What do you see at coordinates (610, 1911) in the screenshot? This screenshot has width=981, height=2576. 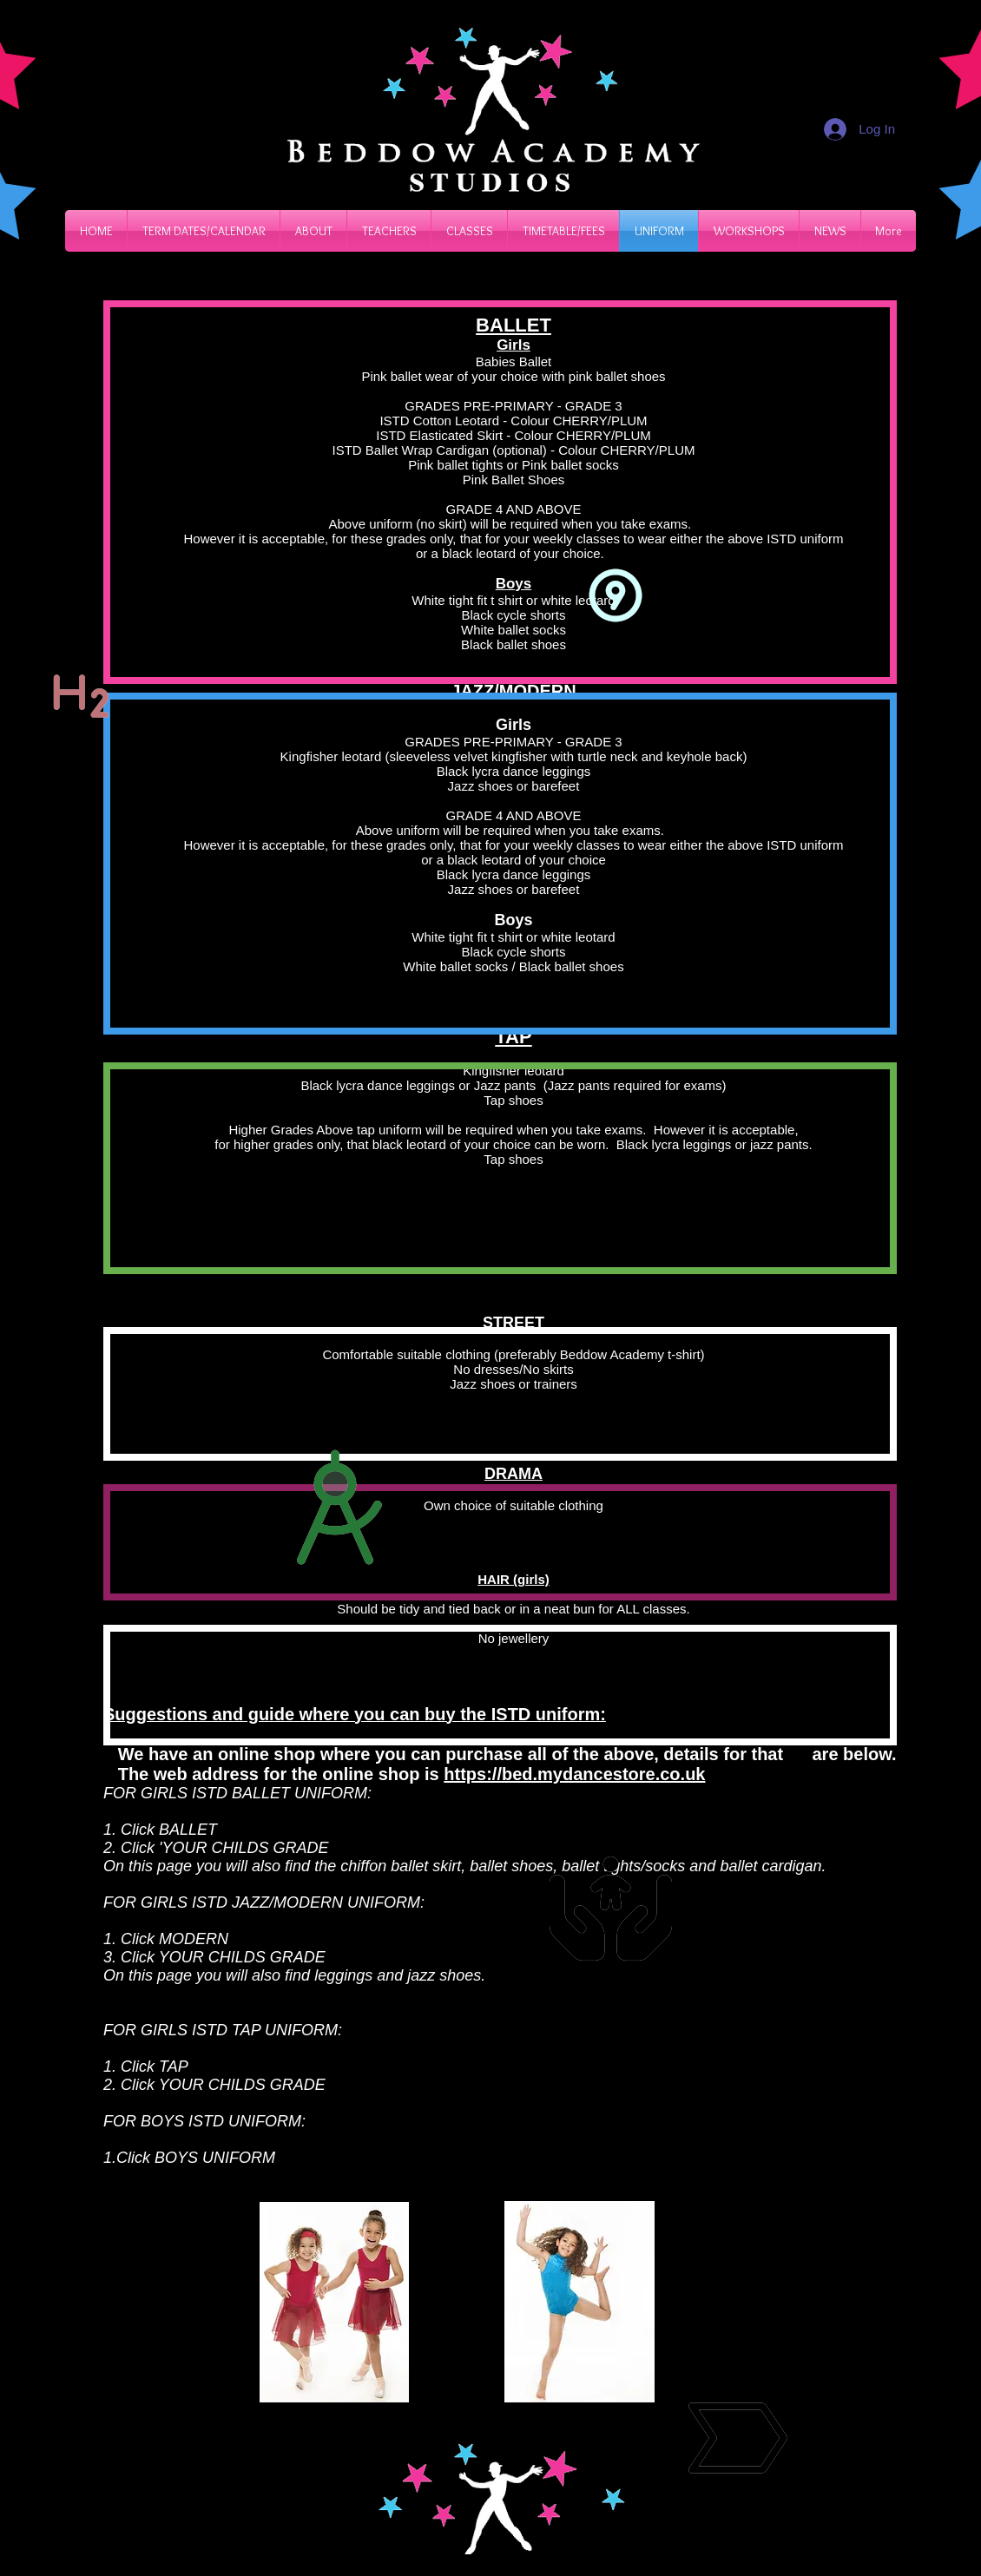 I see `access childcare or family services` at bounding box center [610, 1911].